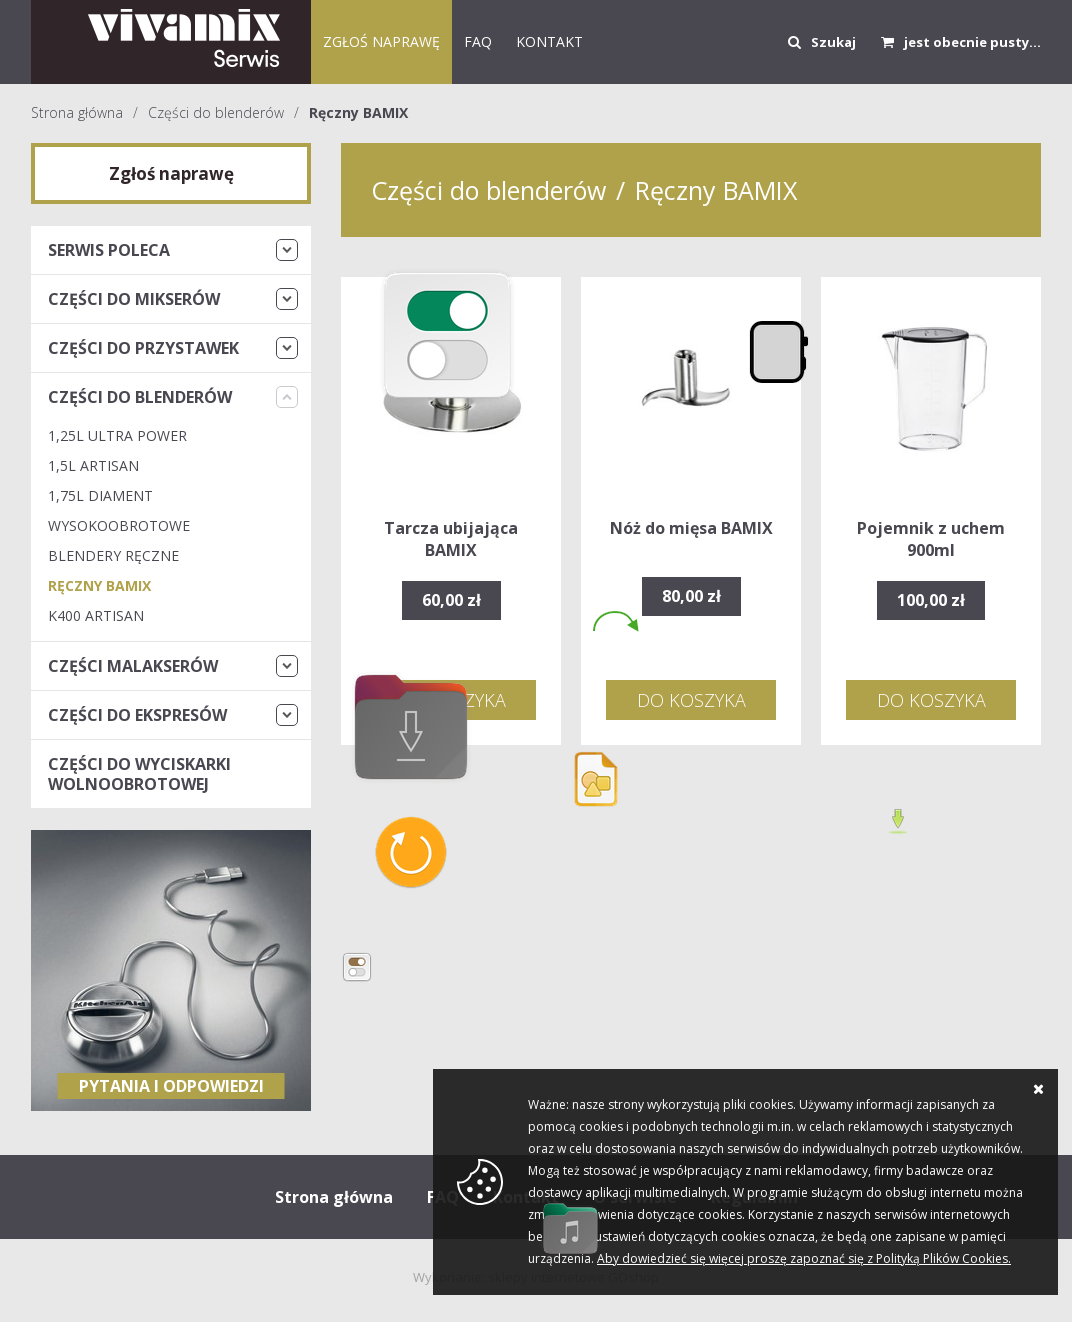 The height and width of the screenshot is (1322, 1072). I want to click on open gnome tweaks to customize system settings, so click(357, 967).